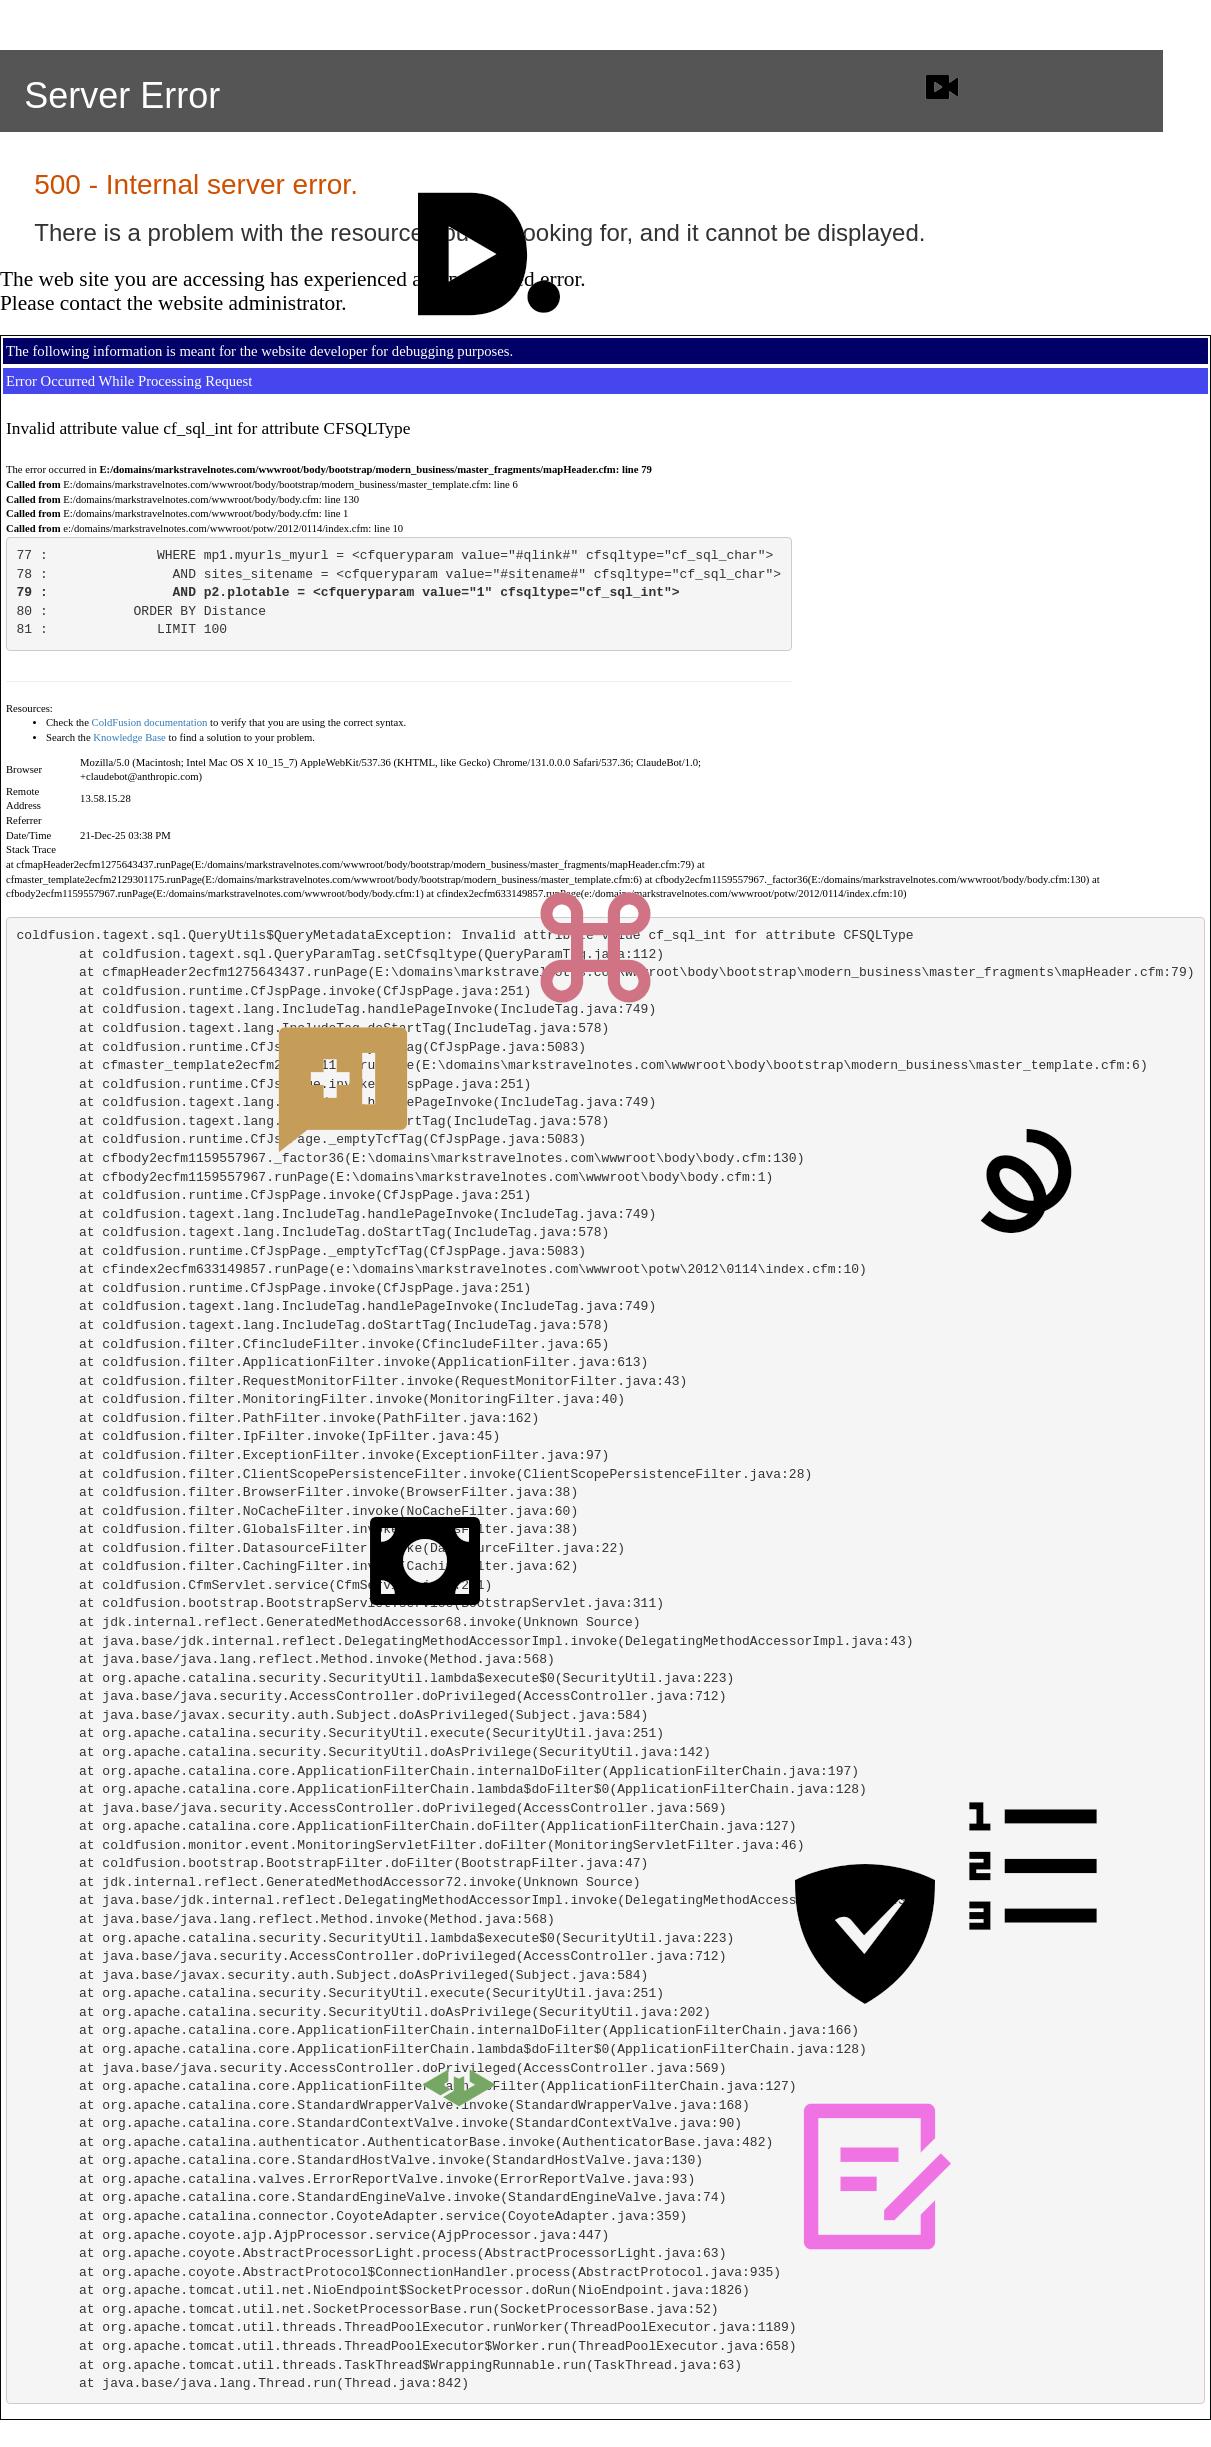 This screenshot has height=2447, width=1211. I want to click on create a numbered list, so click(1033, 1866).